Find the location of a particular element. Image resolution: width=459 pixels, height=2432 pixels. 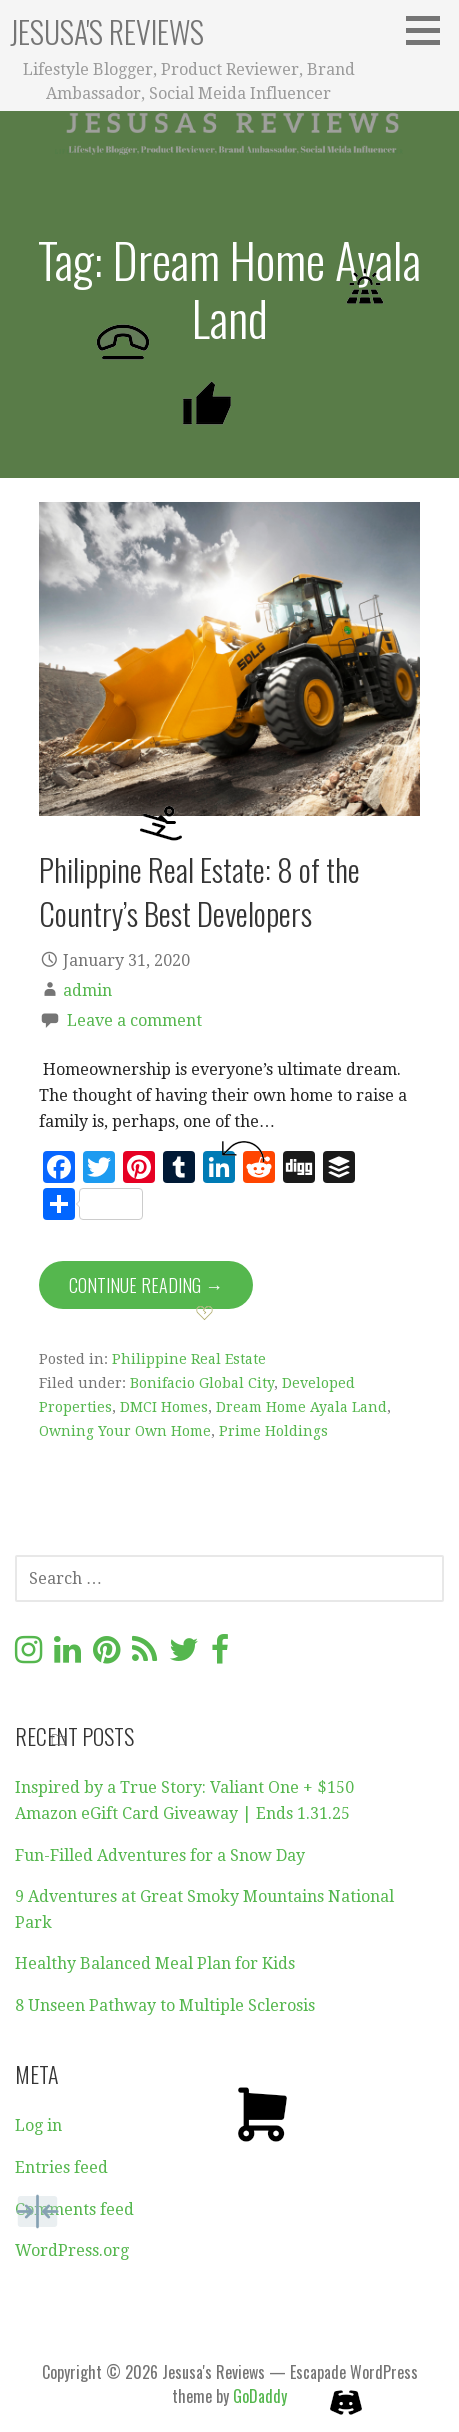

collapse or minimize a panel horizontally is located at coordinates (37, 2211).